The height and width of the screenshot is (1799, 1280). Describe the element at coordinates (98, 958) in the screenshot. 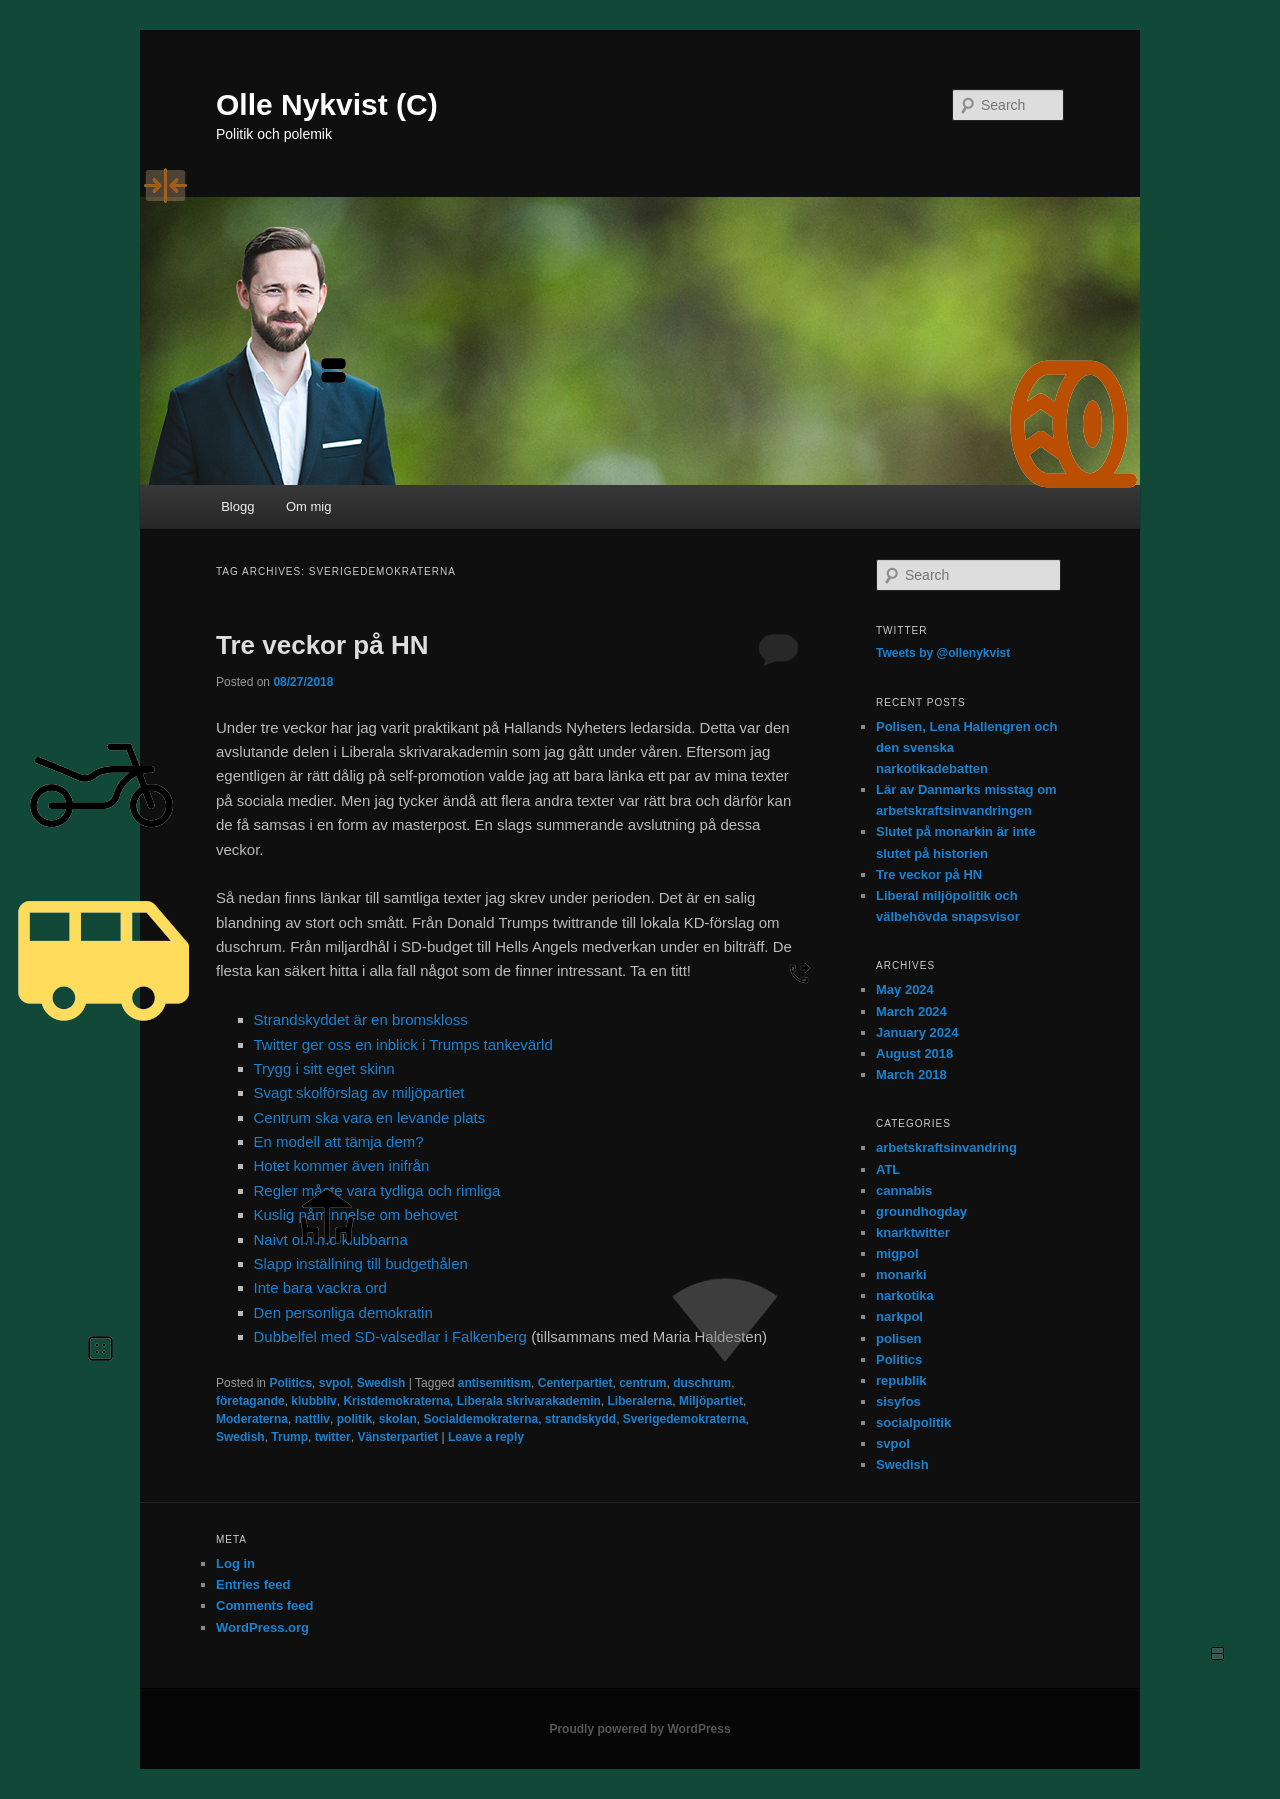

I see `track delivery or shipping status` at that location.